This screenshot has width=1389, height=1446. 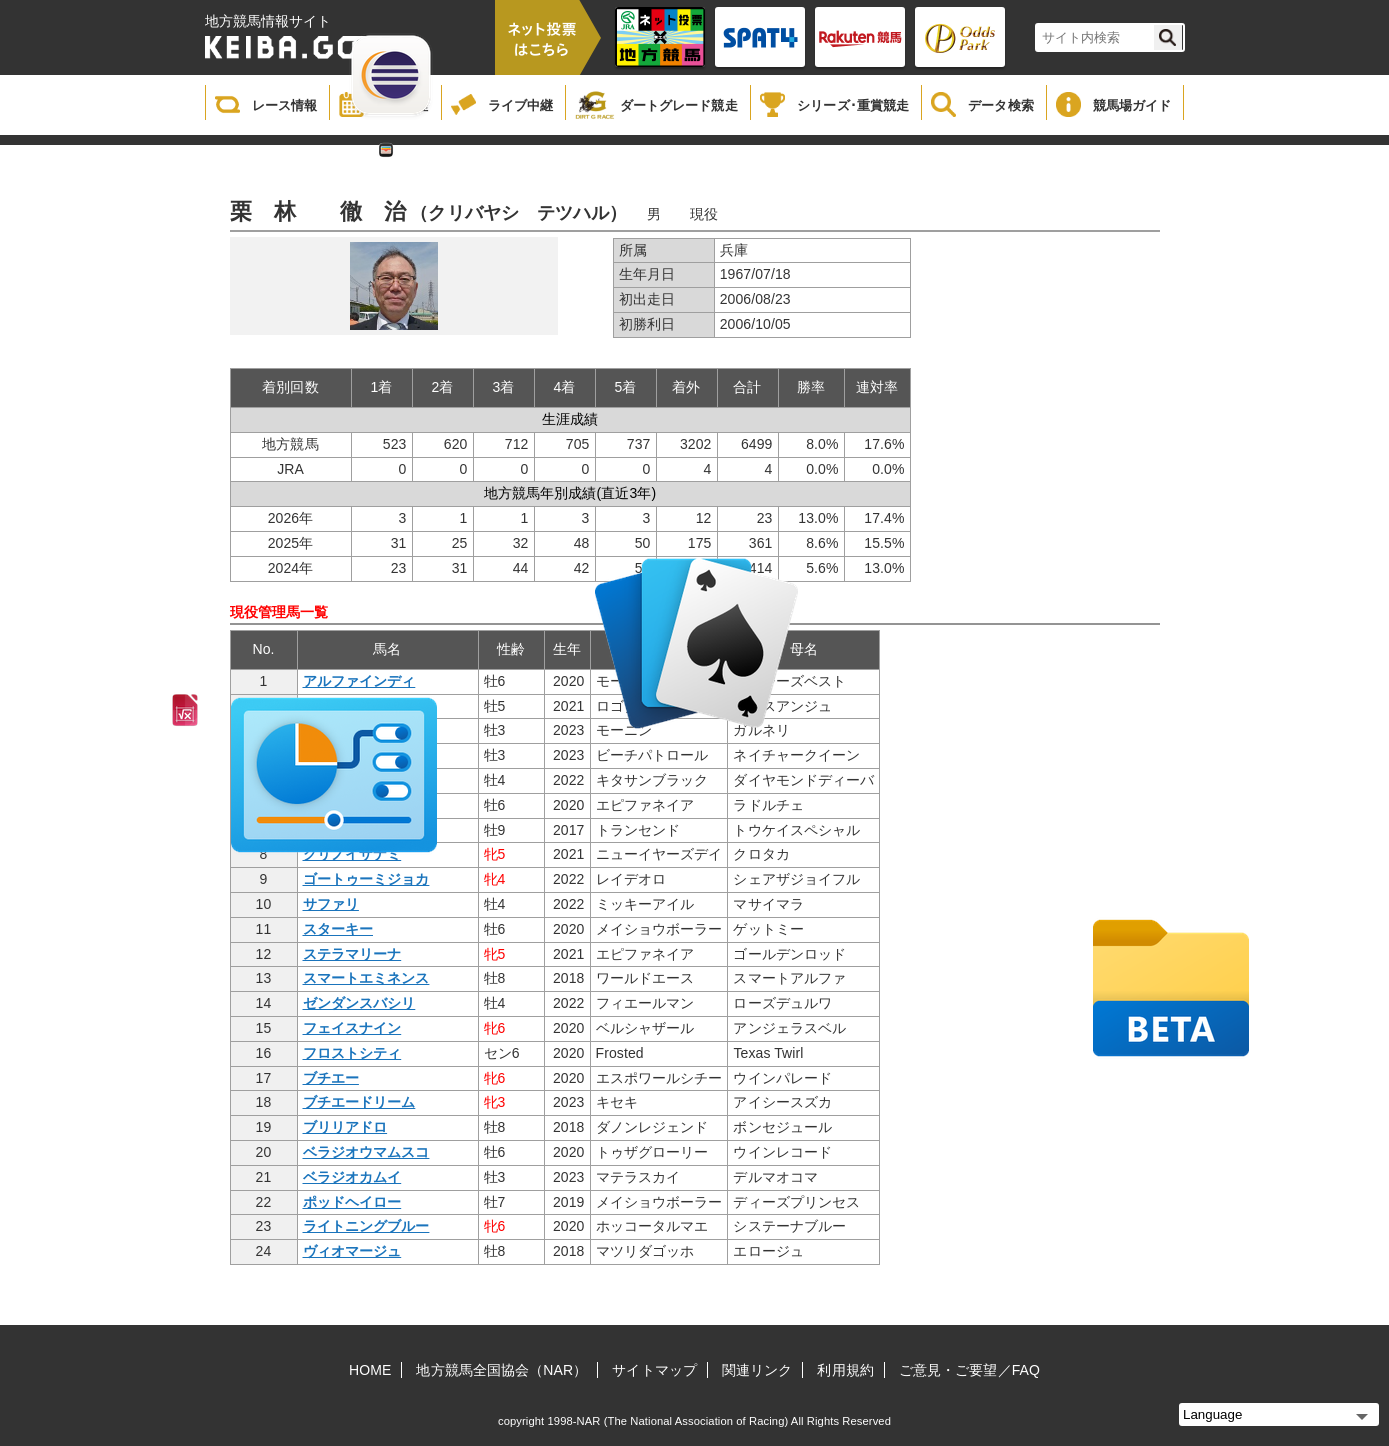 What do you see at coordinates (391, 75) in the screenshot?
I see `open eclipse IDE` at bounding box center [391, 75].